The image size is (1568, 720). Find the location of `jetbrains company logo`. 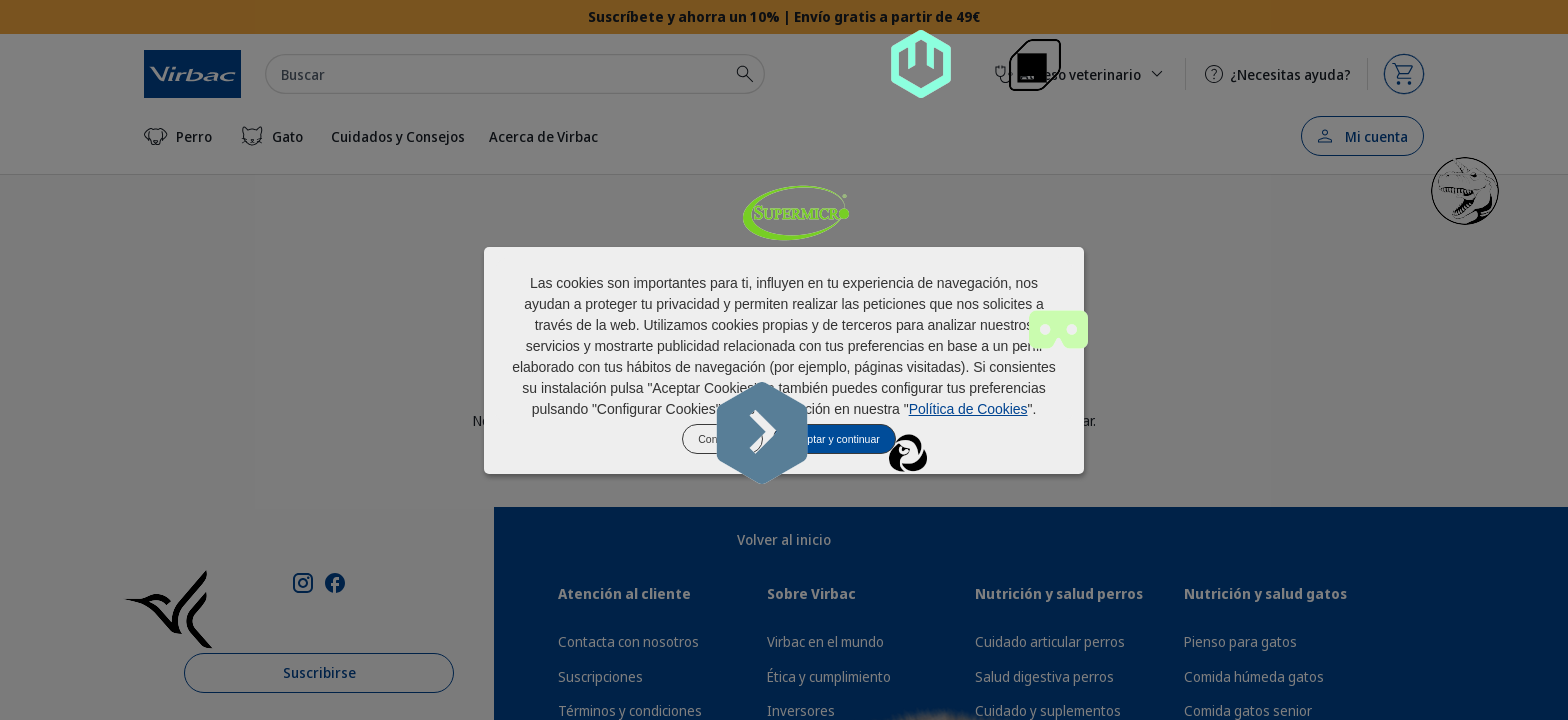

jetbrains company logo is located at coordinates (1035, 65).